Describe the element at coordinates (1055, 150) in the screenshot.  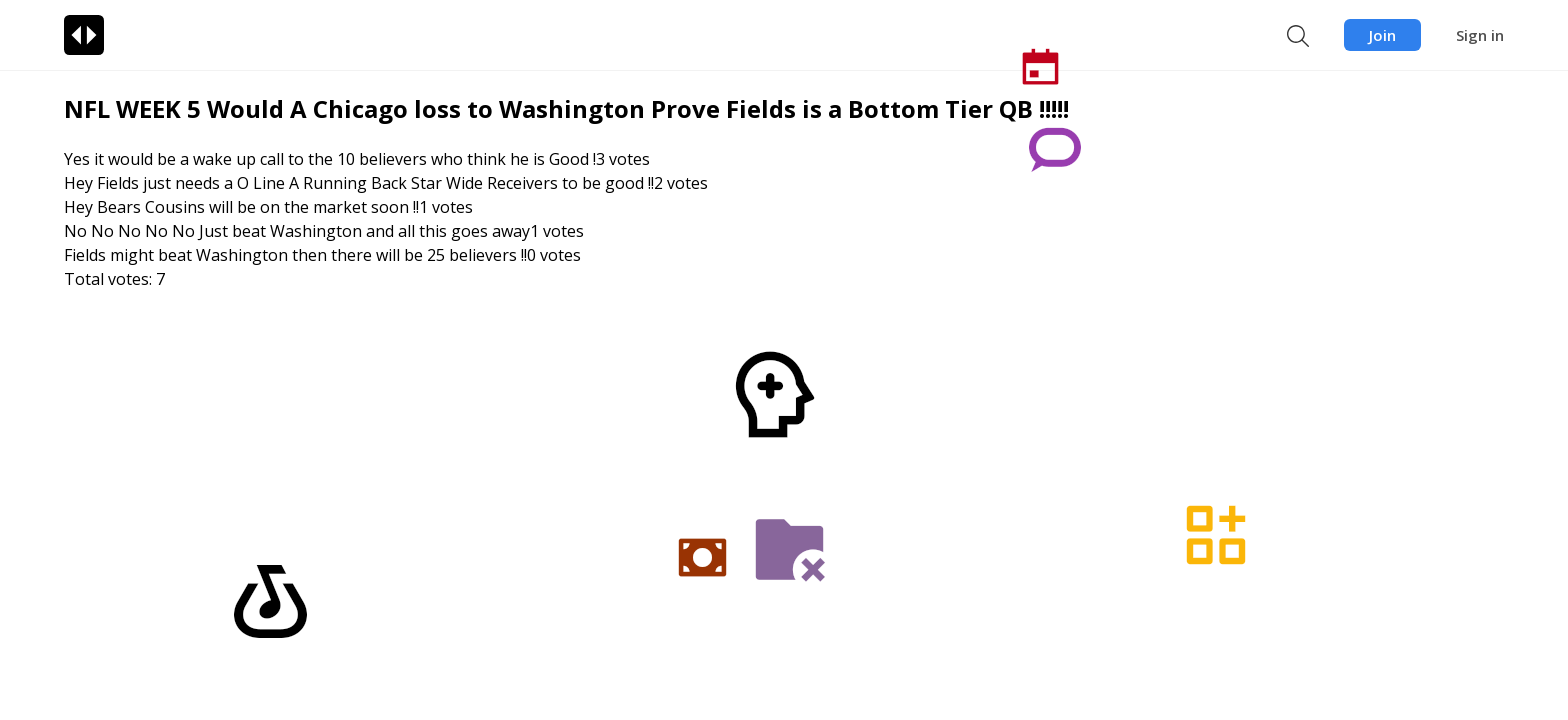
I see `visit The Conversation website` at that location.